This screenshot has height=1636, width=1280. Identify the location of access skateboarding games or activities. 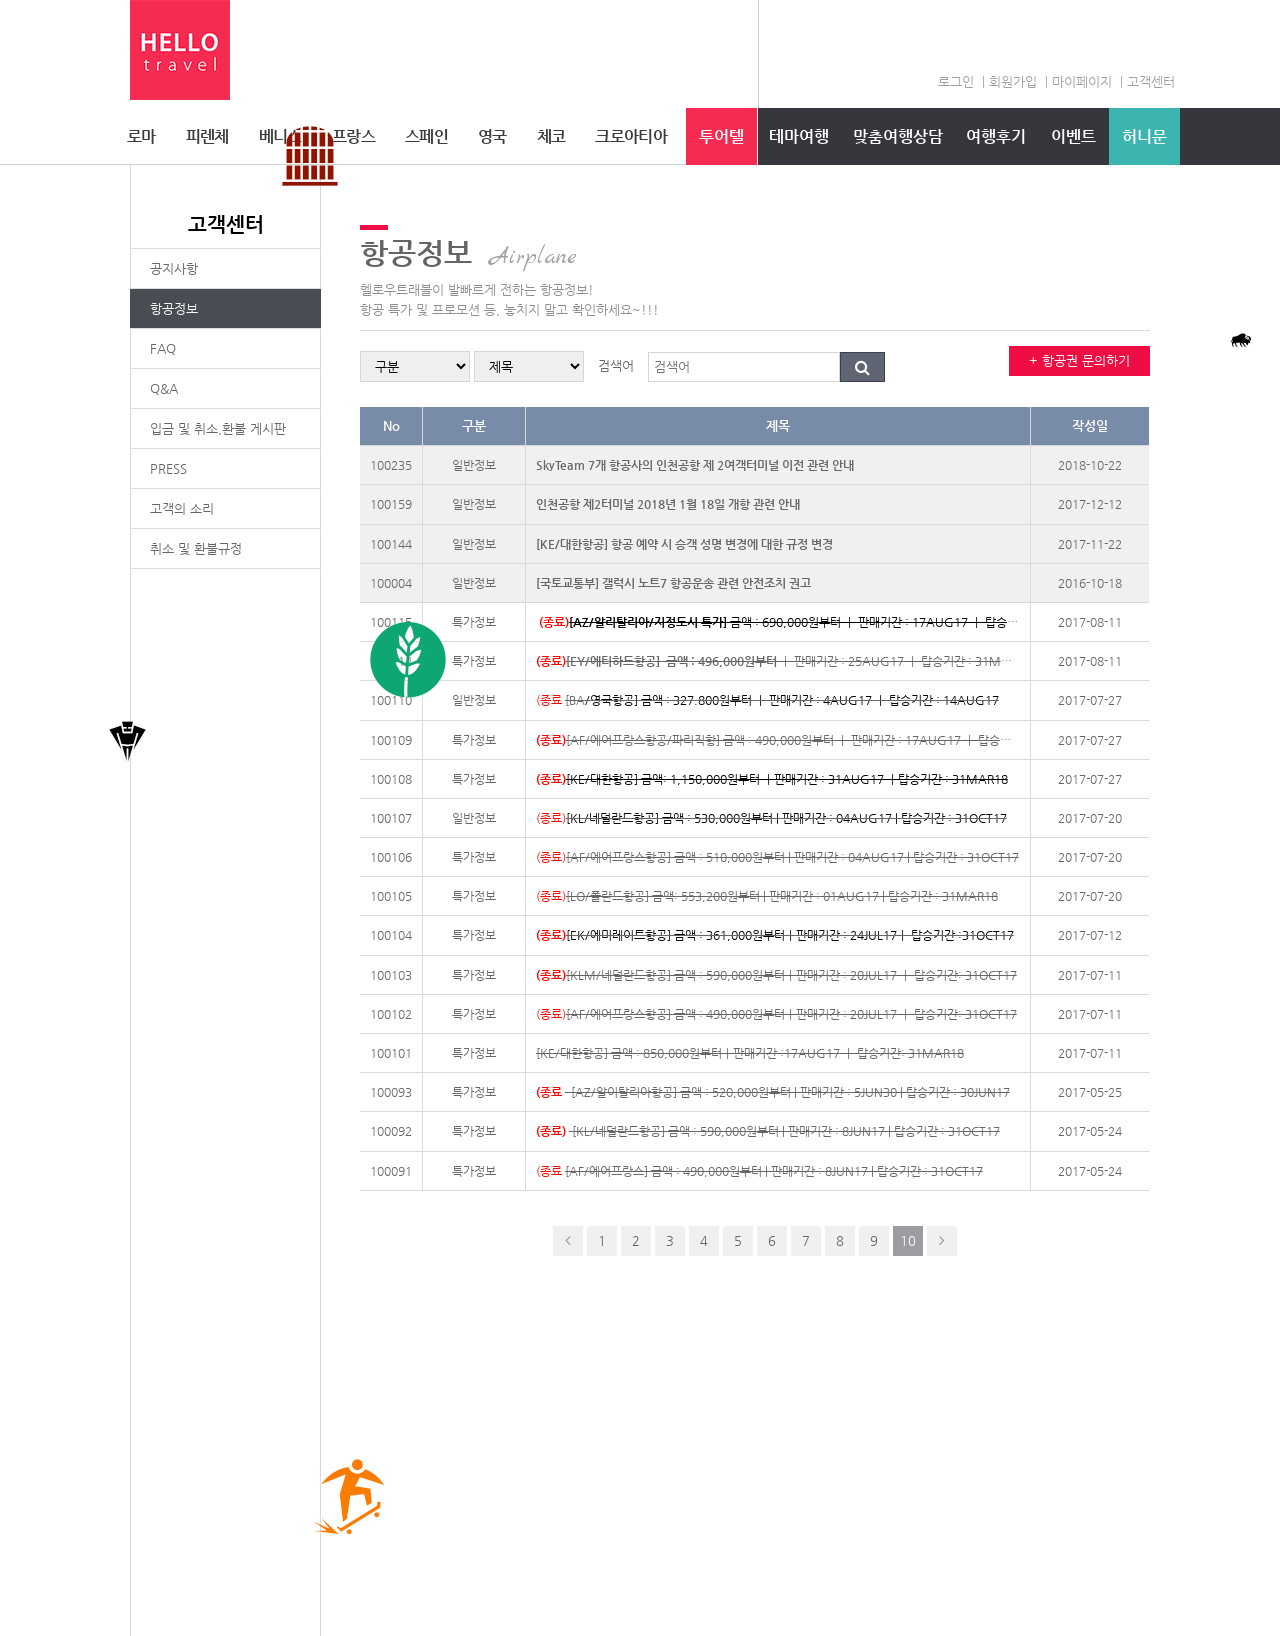
(350, 1496).